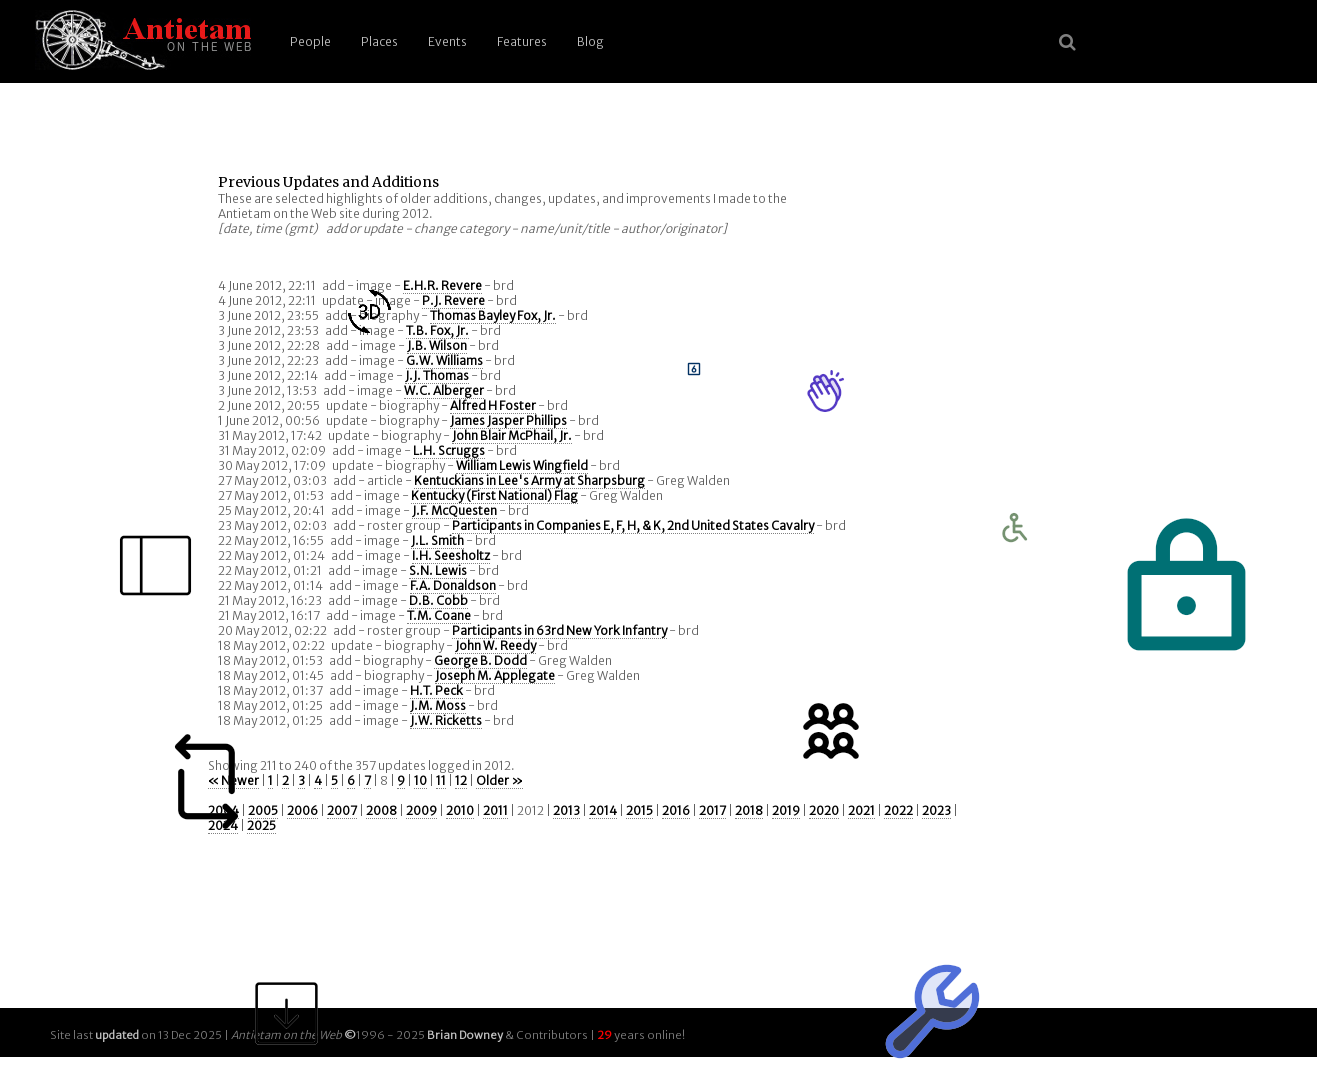 Image resolution: width=1317 pixels, height=1079 pixels. What do you see at coordinates (155, 565) in the screenshot?
I see `toggle sidebar panel visibility` at bounding box center [155, 565].